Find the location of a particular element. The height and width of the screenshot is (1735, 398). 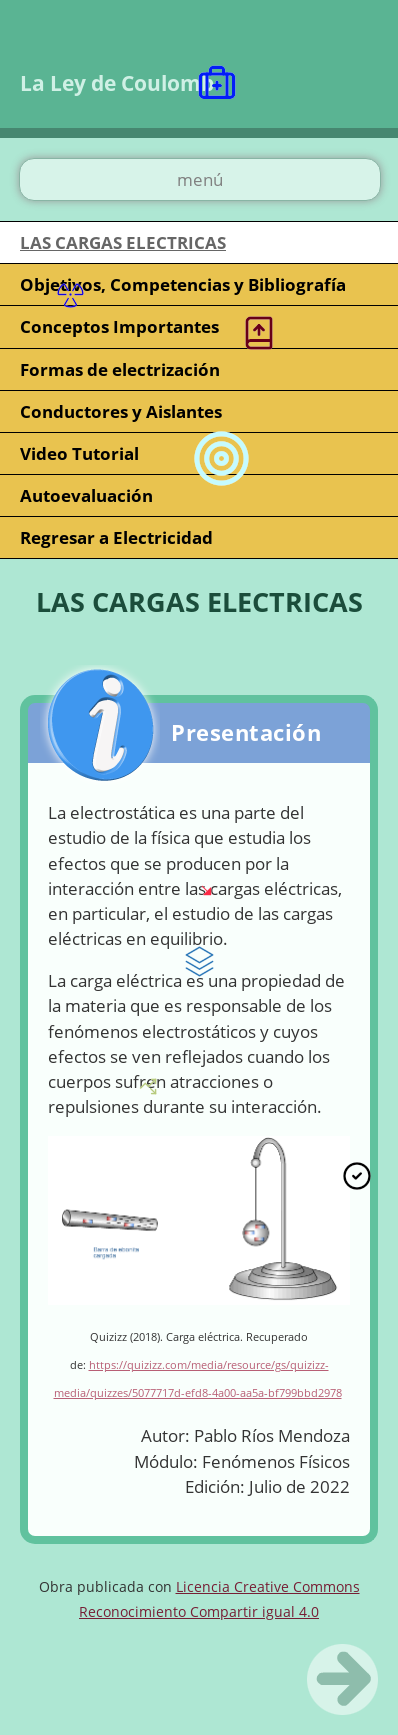

view layers or stacked items is located at coordinates (199, 961).